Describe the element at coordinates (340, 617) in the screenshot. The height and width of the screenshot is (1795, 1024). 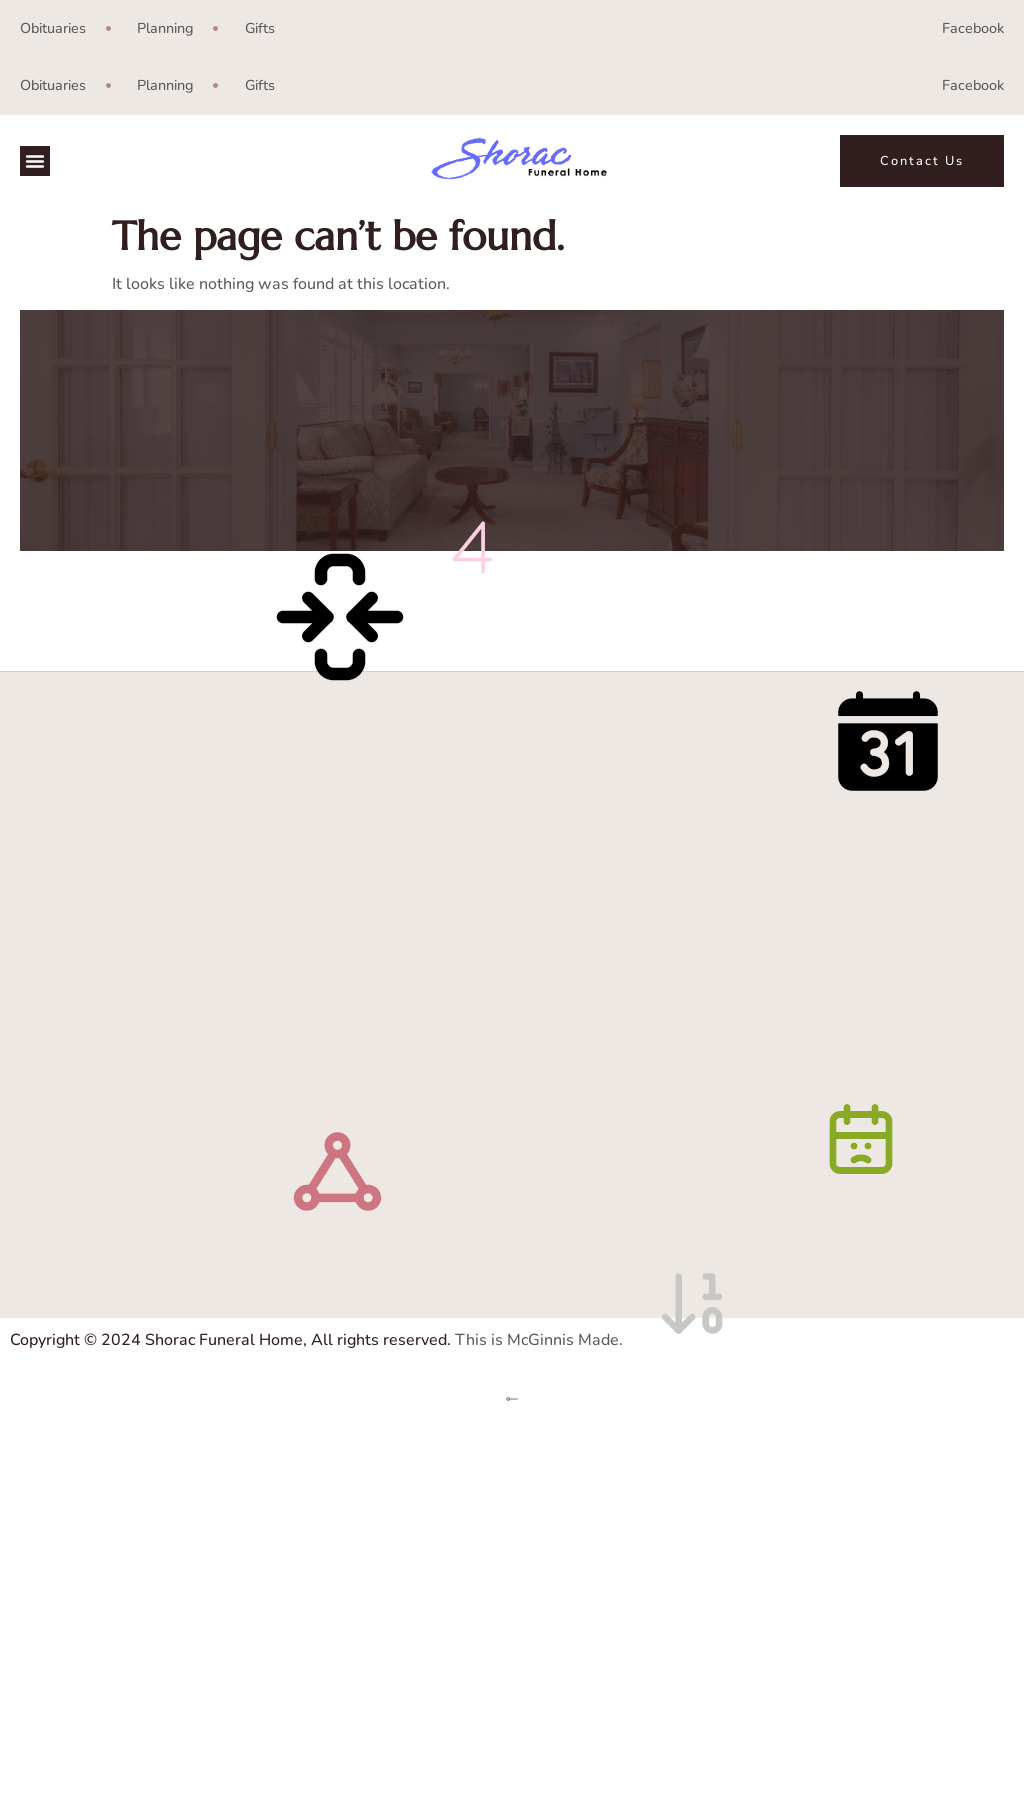
I see `narrow the viewport width` at that location.